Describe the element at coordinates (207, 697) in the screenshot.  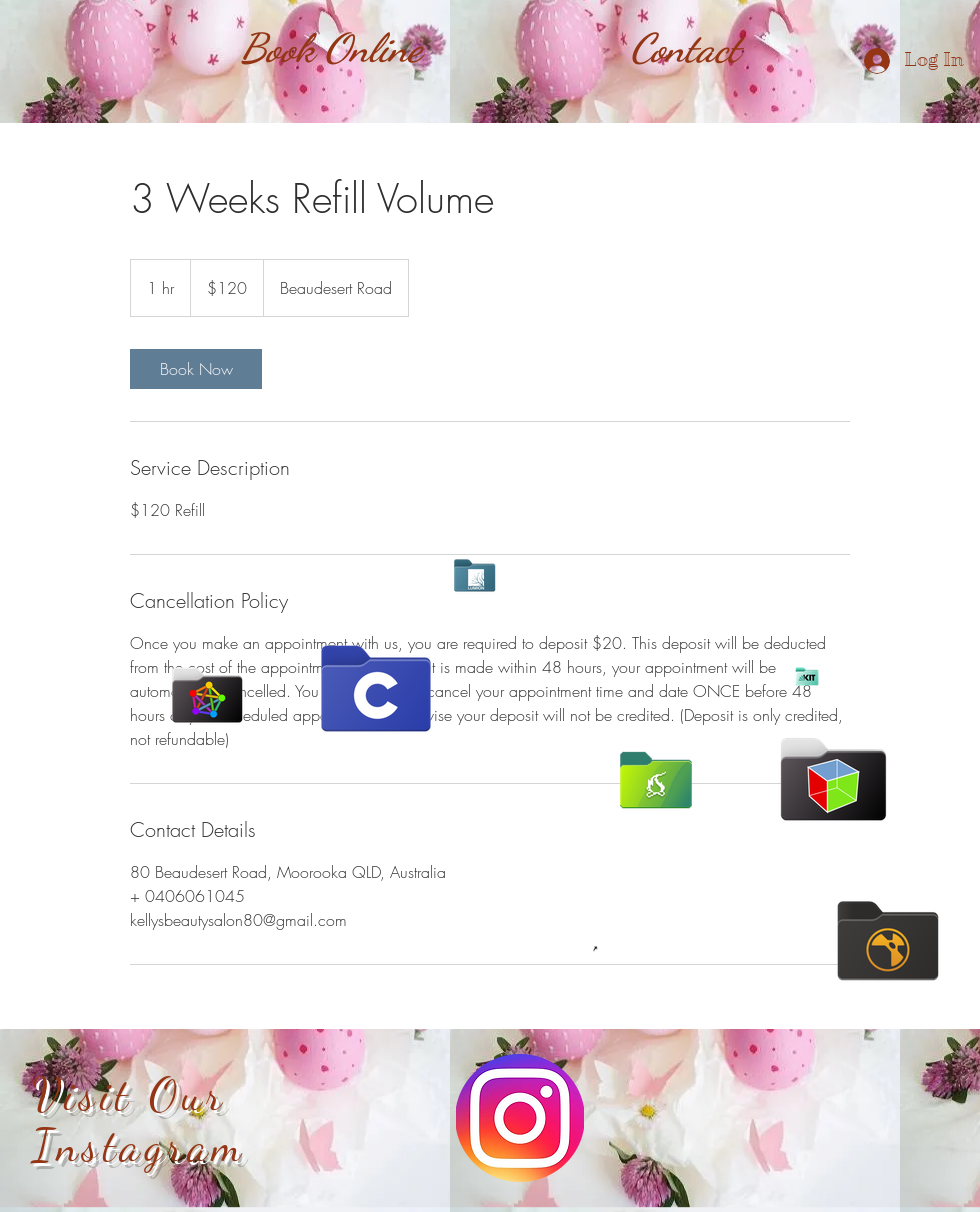
I see `open fediverse-related files and content` at that location.